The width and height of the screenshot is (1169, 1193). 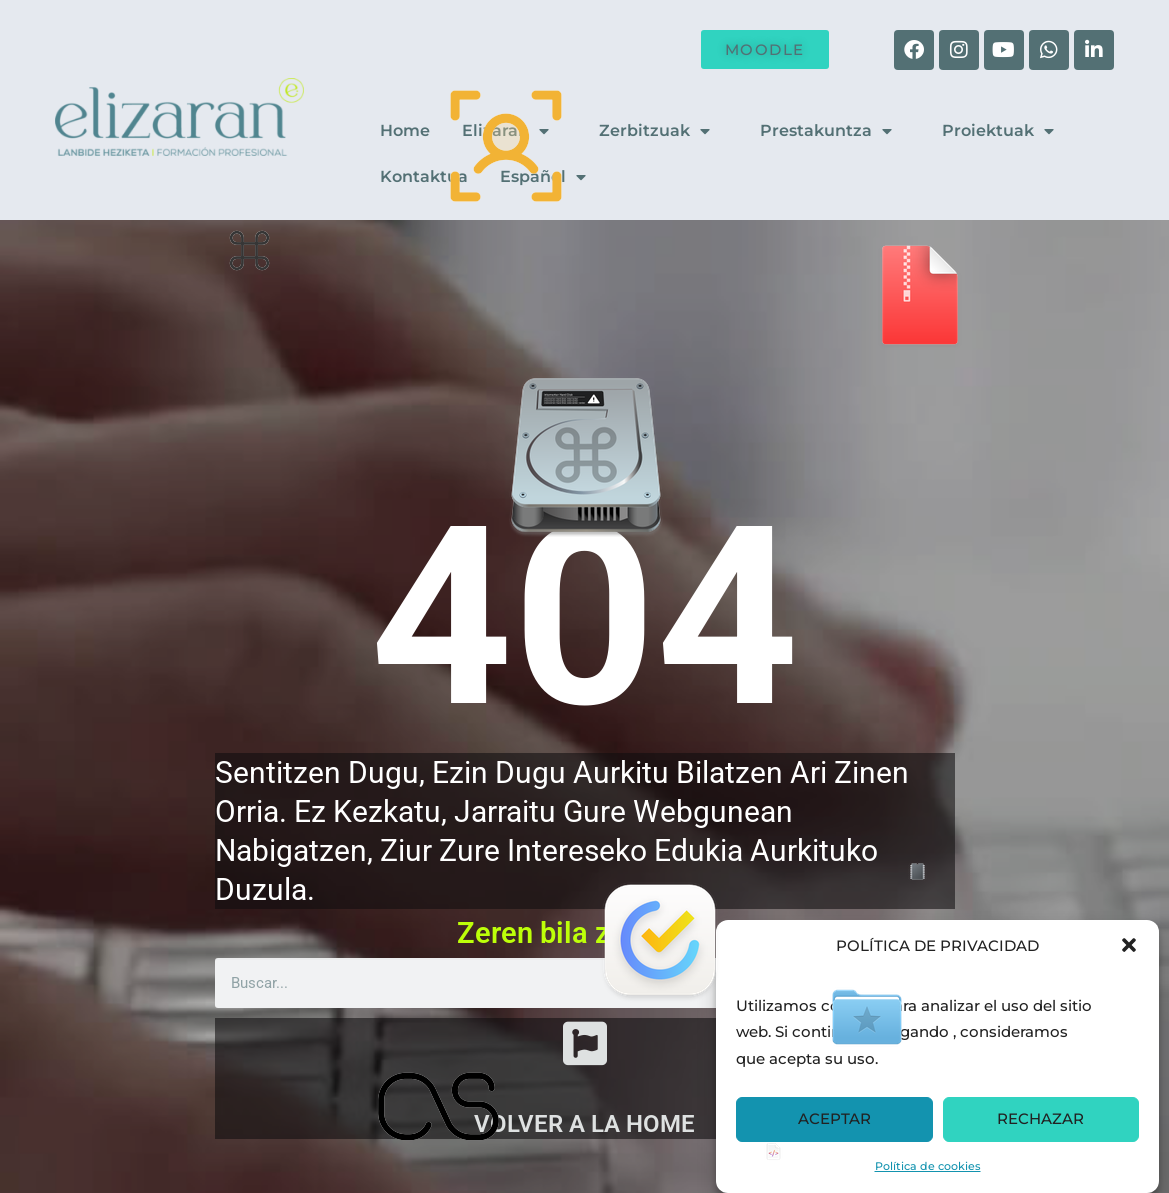 I want to click on connect to last.fm account, so click(x=438, y=1104).